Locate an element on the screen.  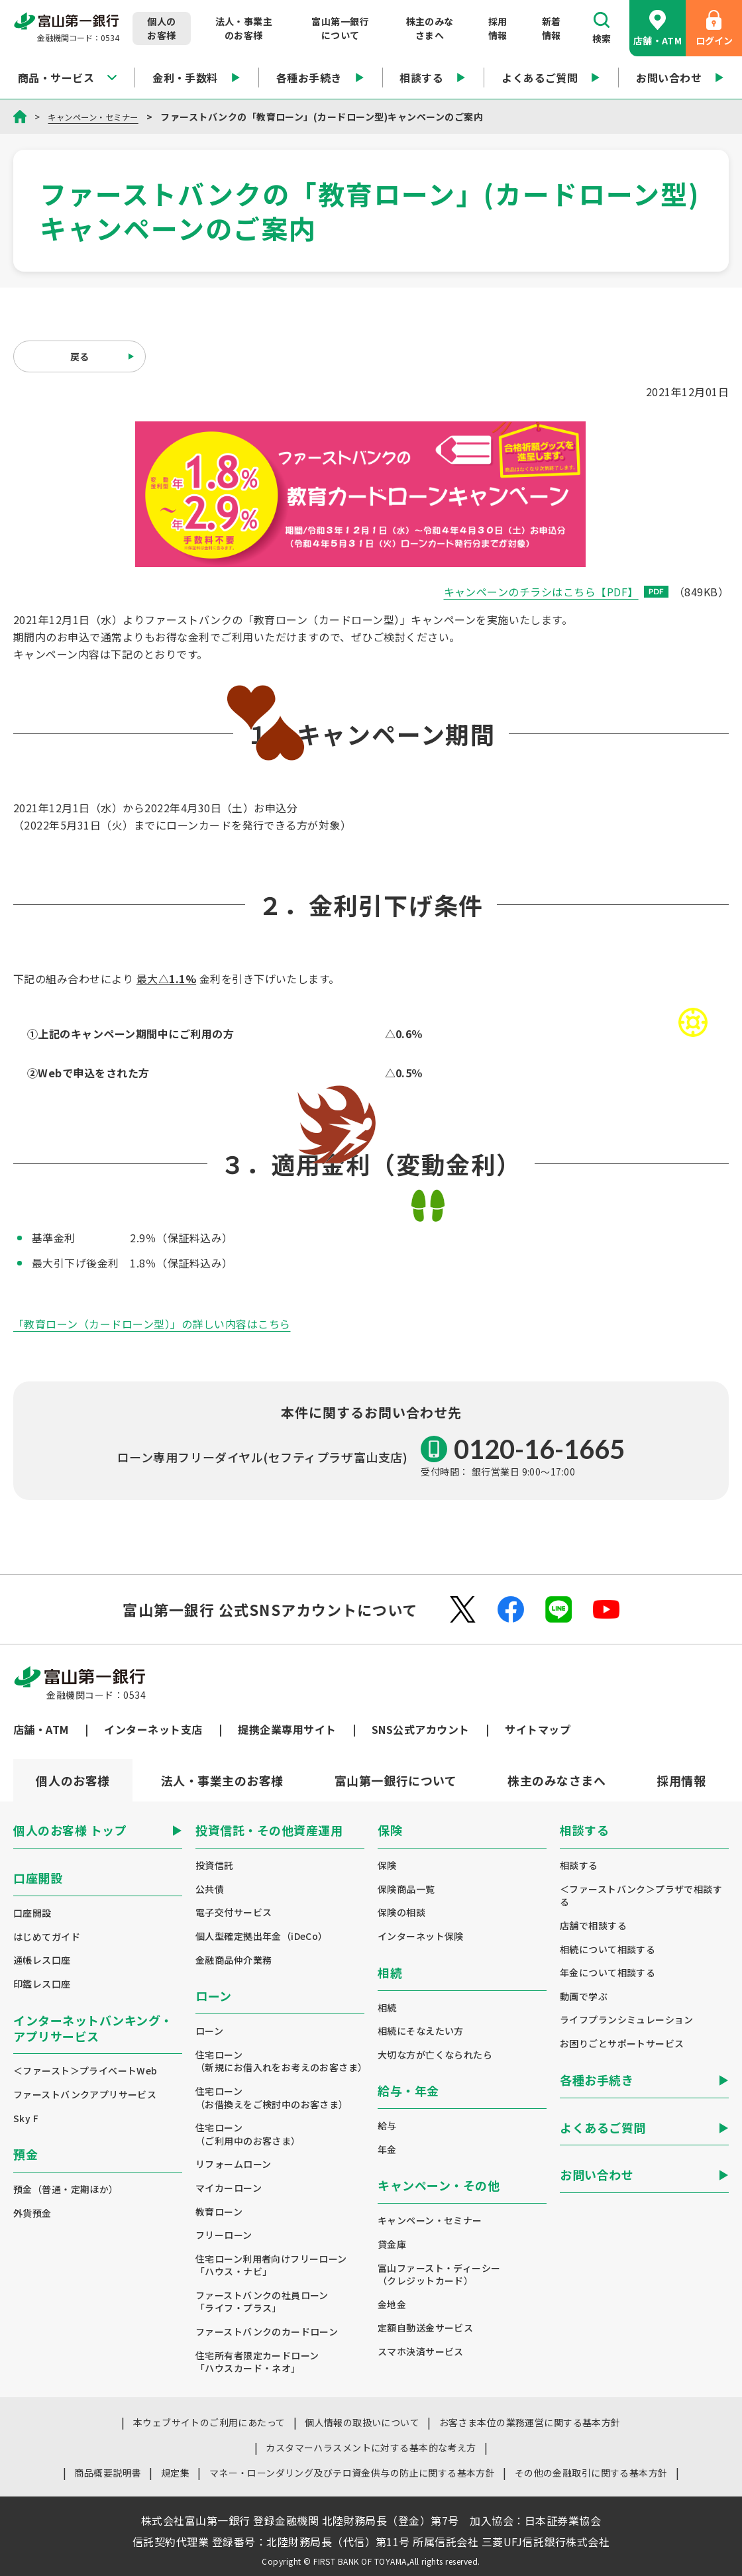
toggle between like and dislike is located at coordinates (266, 723).